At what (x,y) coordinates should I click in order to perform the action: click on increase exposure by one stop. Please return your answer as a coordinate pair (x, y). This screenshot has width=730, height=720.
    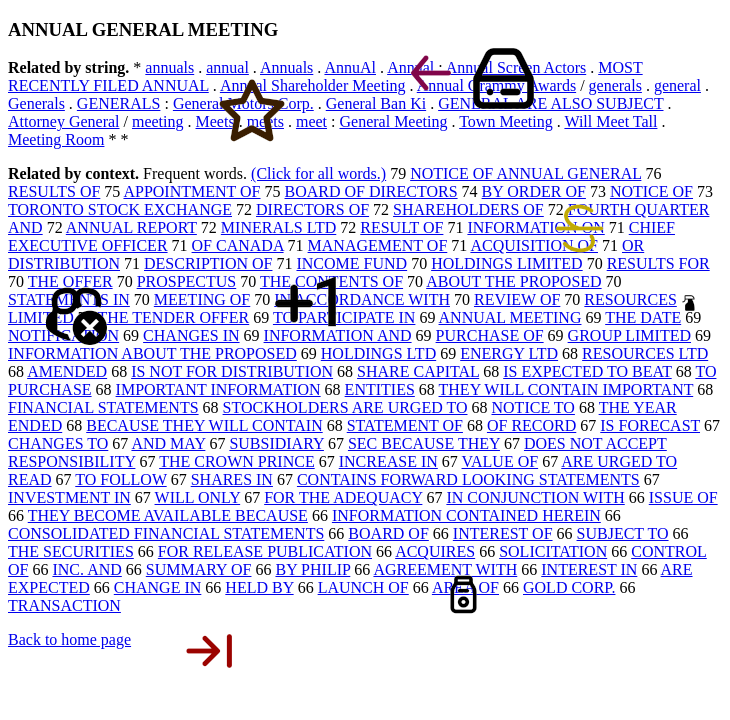
    Looking at the image, I should click on (305, 303).